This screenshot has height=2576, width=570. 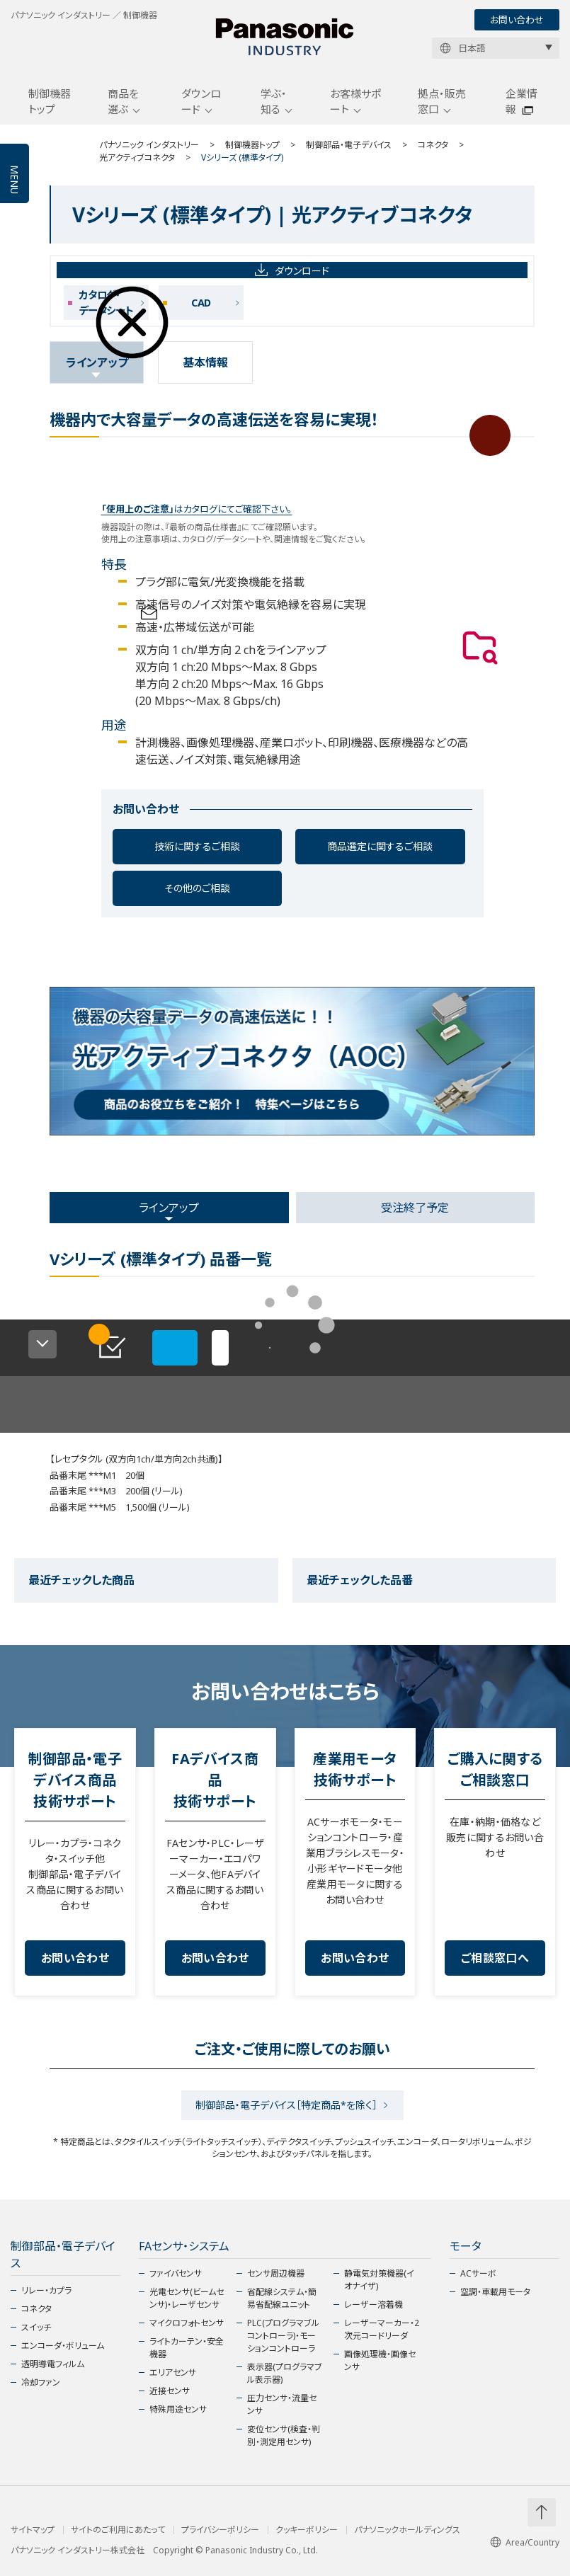 I want to click on search within a folder, so click(x=479, y=646).